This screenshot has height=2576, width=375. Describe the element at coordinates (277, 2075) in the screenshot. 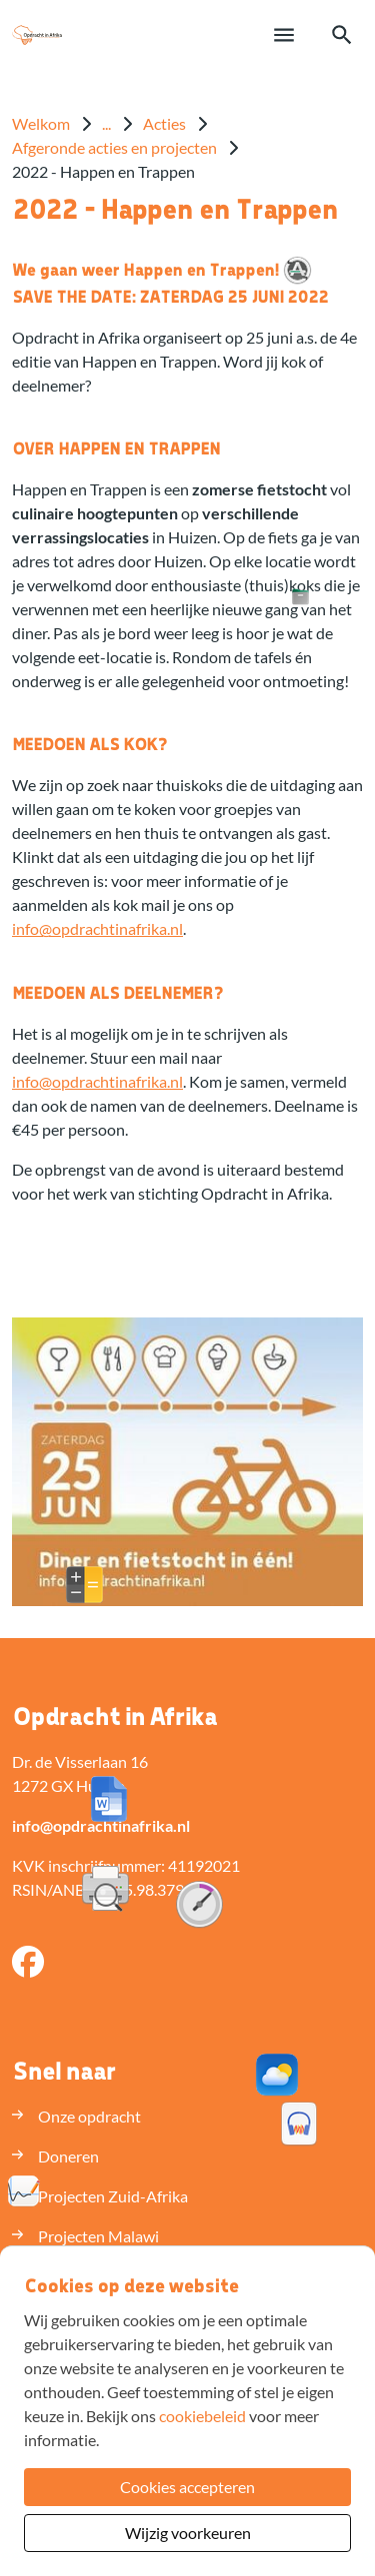

I see `open the weather app` at that location.